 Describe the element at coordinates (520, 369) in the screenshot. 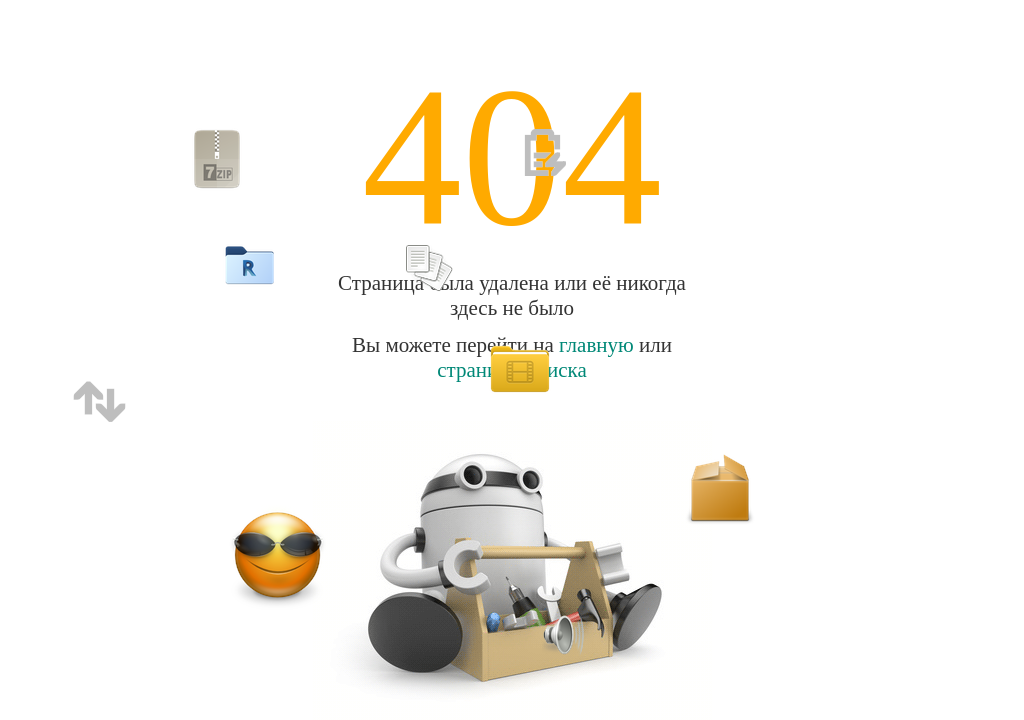

I see `open your videos folder` at that location.